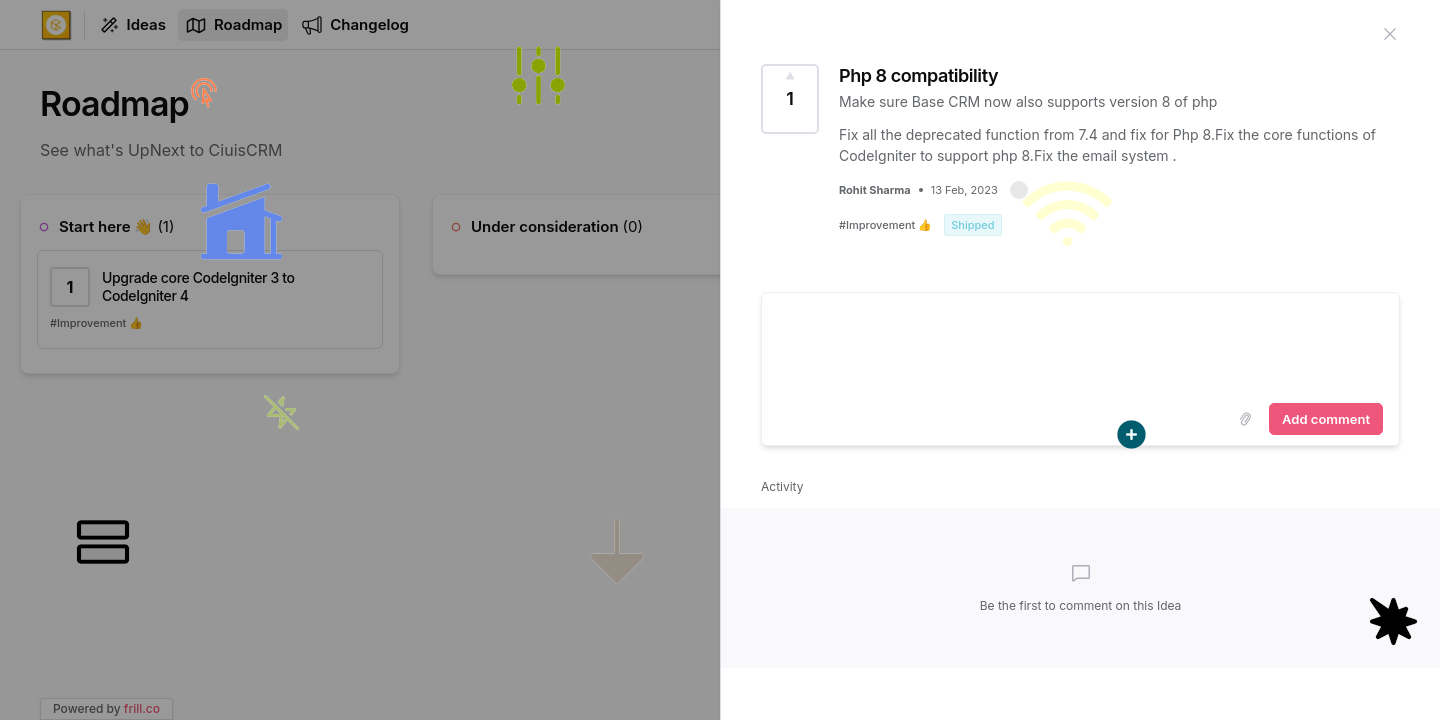 The image size is (1440, 720). I want to click on indicates active wifi connection, so click(1067, 215).